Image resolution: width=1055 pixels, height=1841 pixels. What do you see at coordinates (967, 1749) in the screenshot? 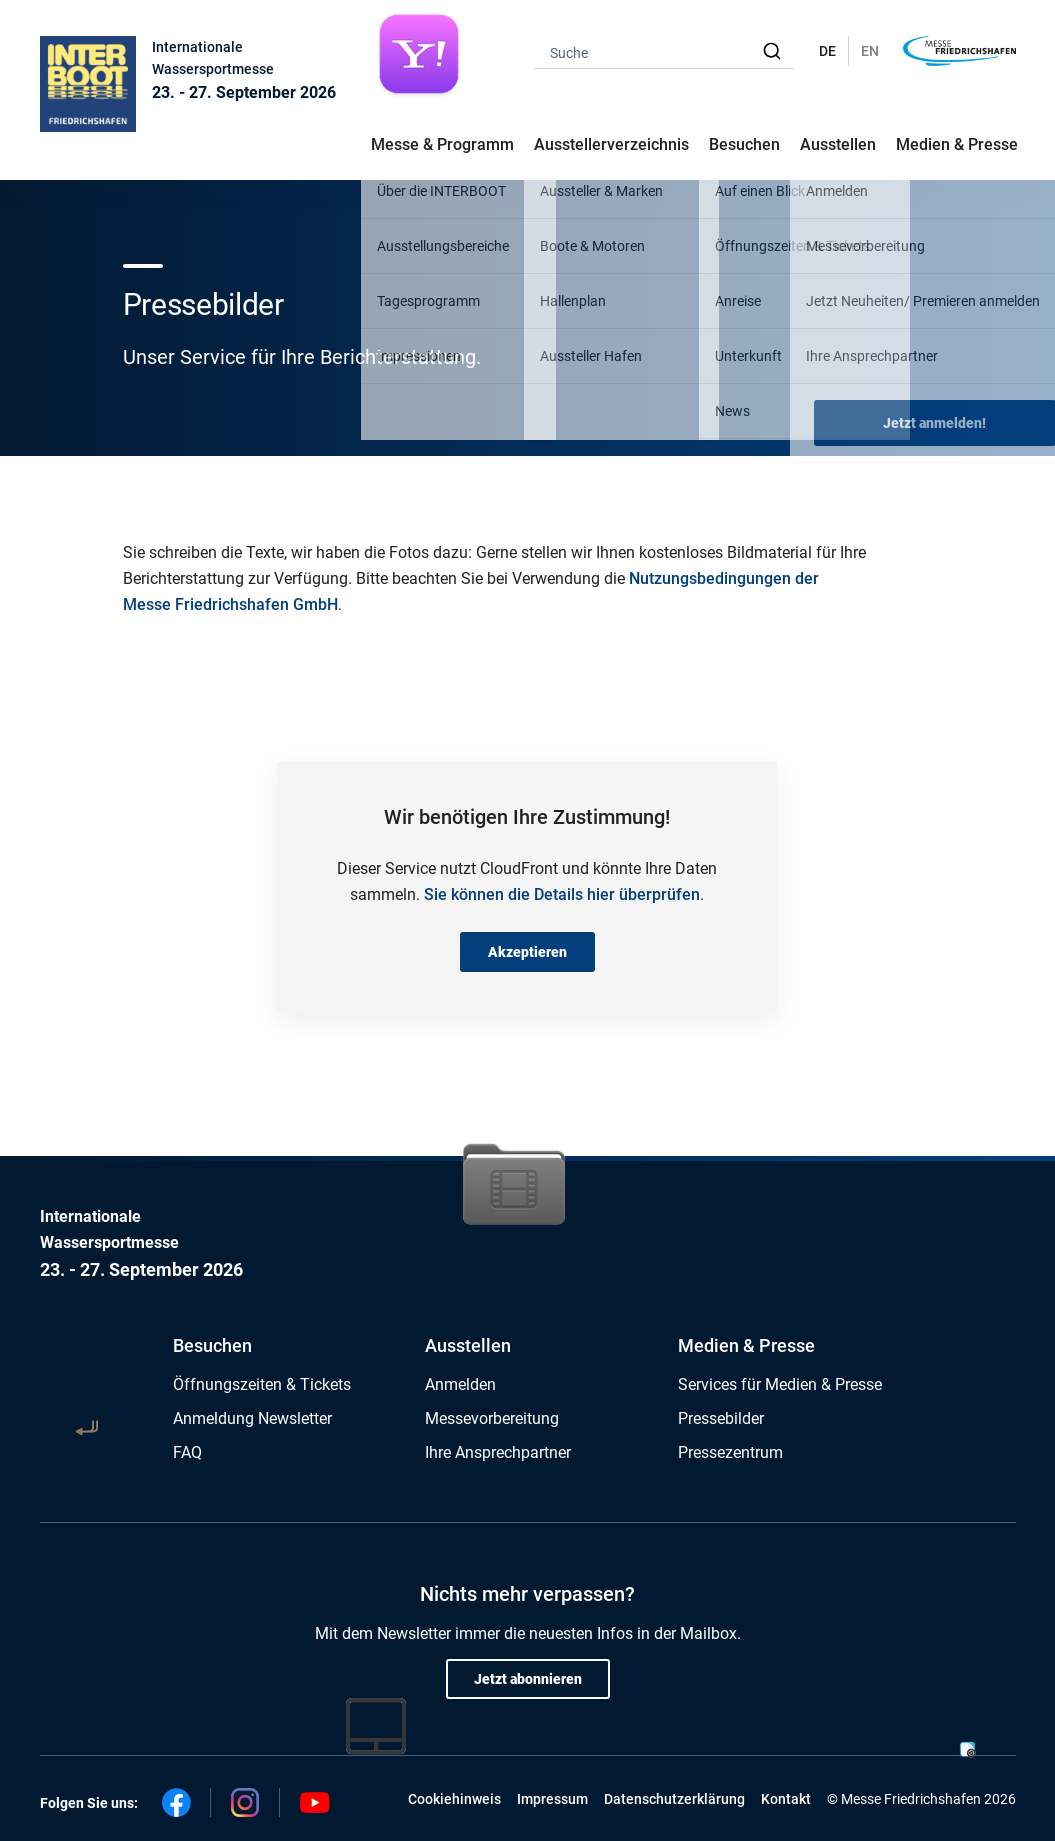
I see `configure file type associations and default apps` at bounding box center [967, 1749].